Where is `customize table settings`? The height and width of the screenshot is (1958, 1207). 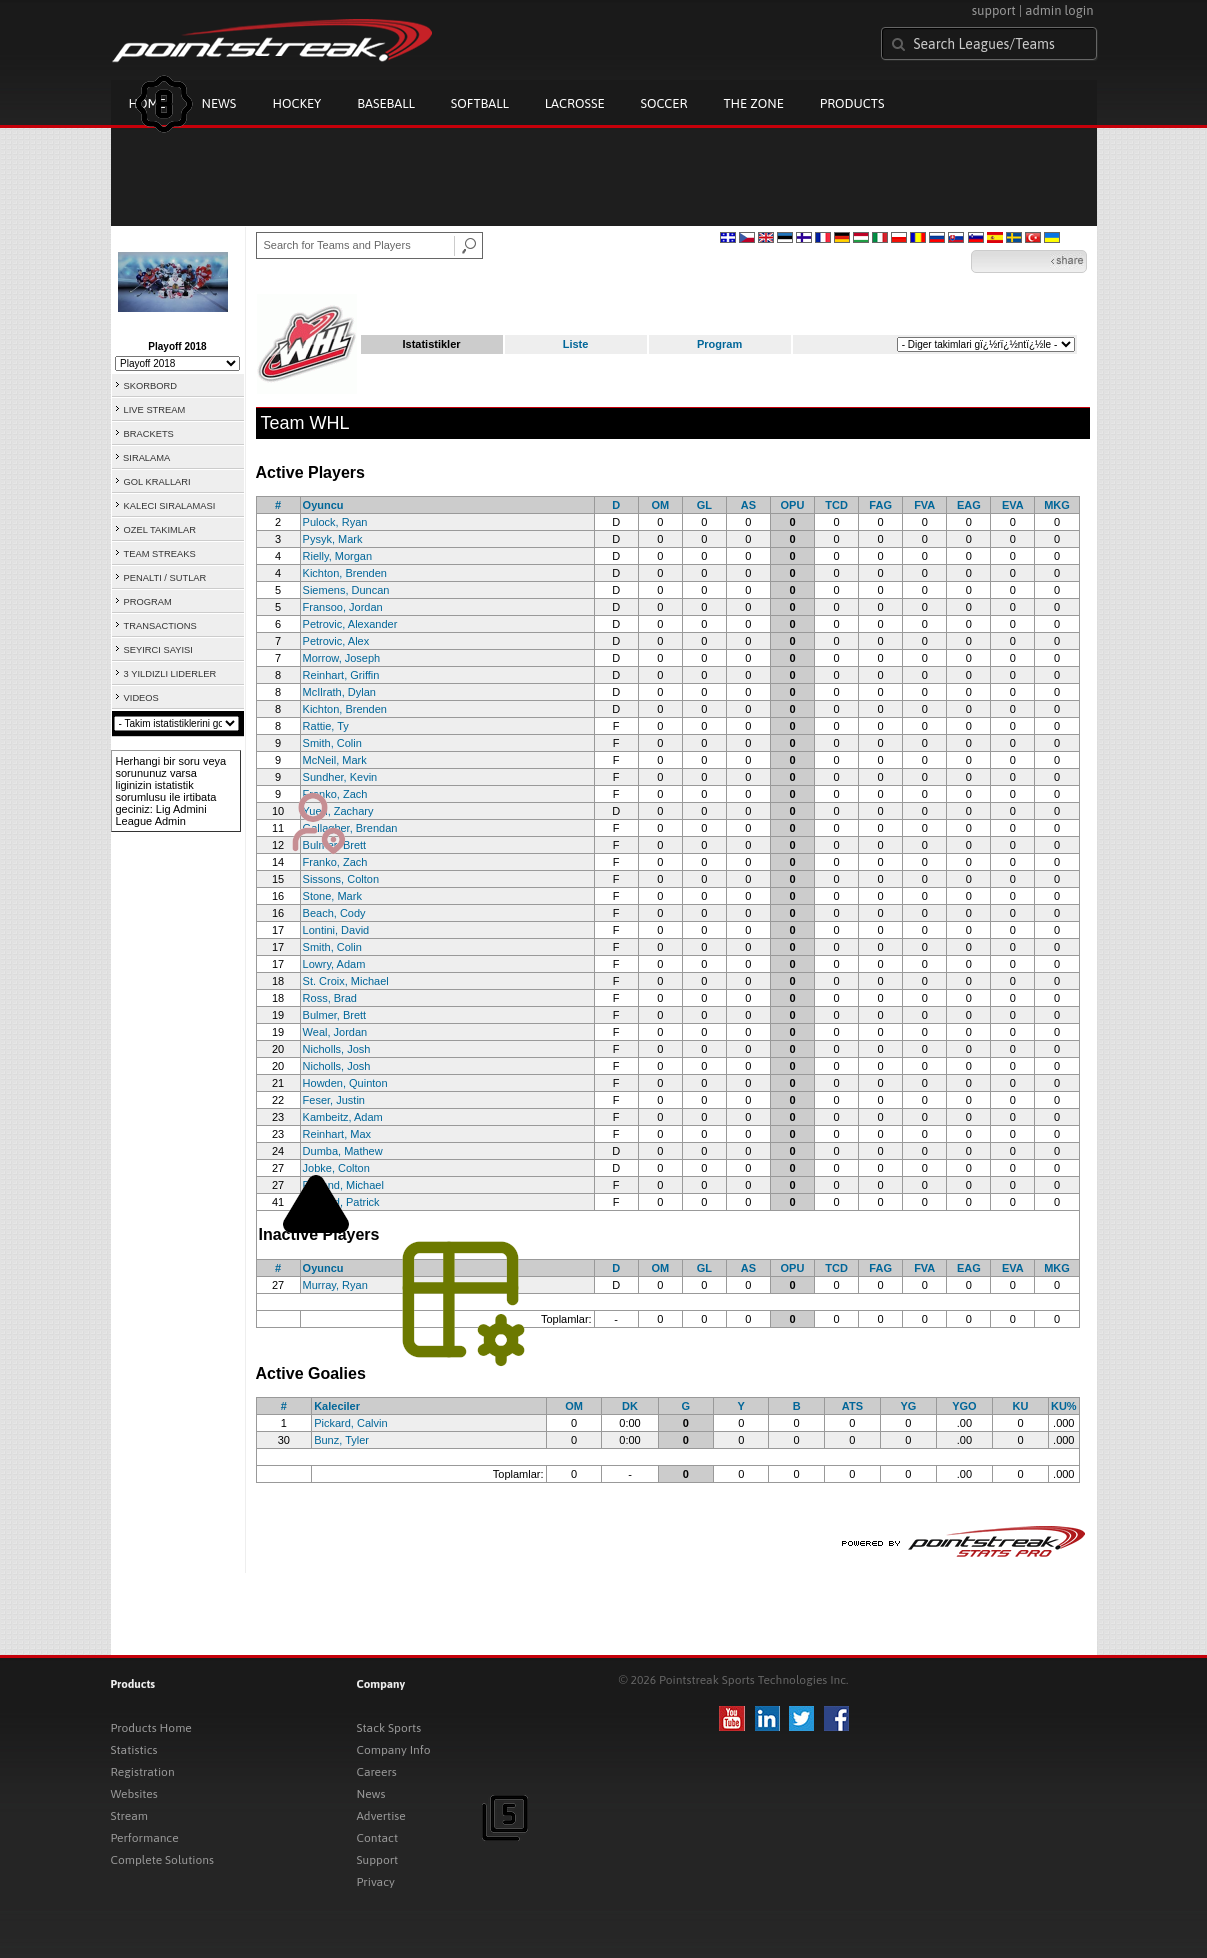
customize table settings is located at coordinates (460, 1299).